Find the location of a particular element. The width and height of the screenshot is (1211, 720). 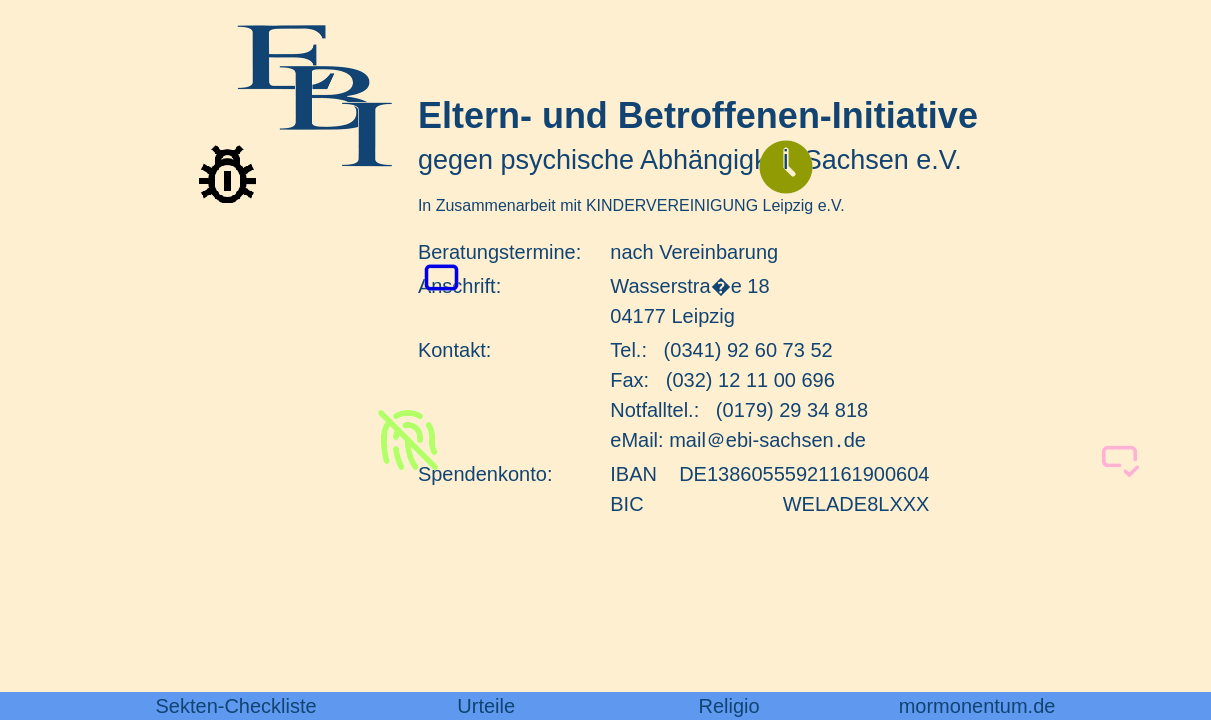

input field validated successfully is located at coordinates (1119, 457).